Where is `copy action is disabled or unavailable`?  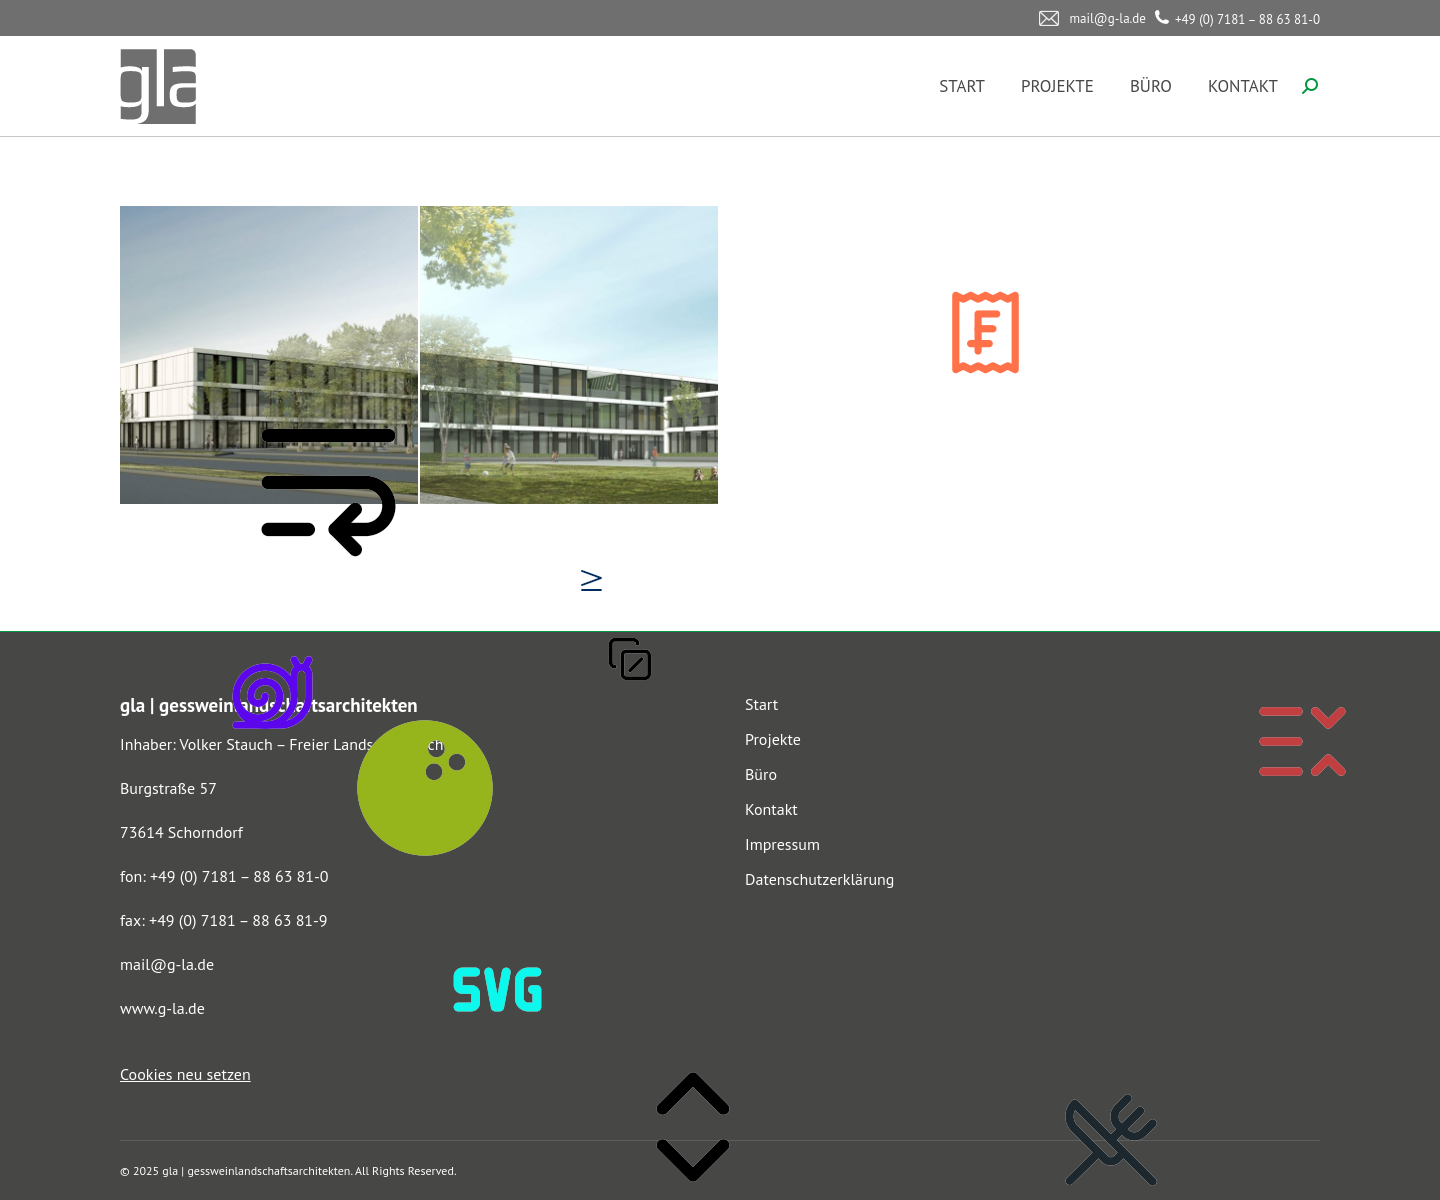 copy action is disabled or unavailable is located at coordinates (630, 659).